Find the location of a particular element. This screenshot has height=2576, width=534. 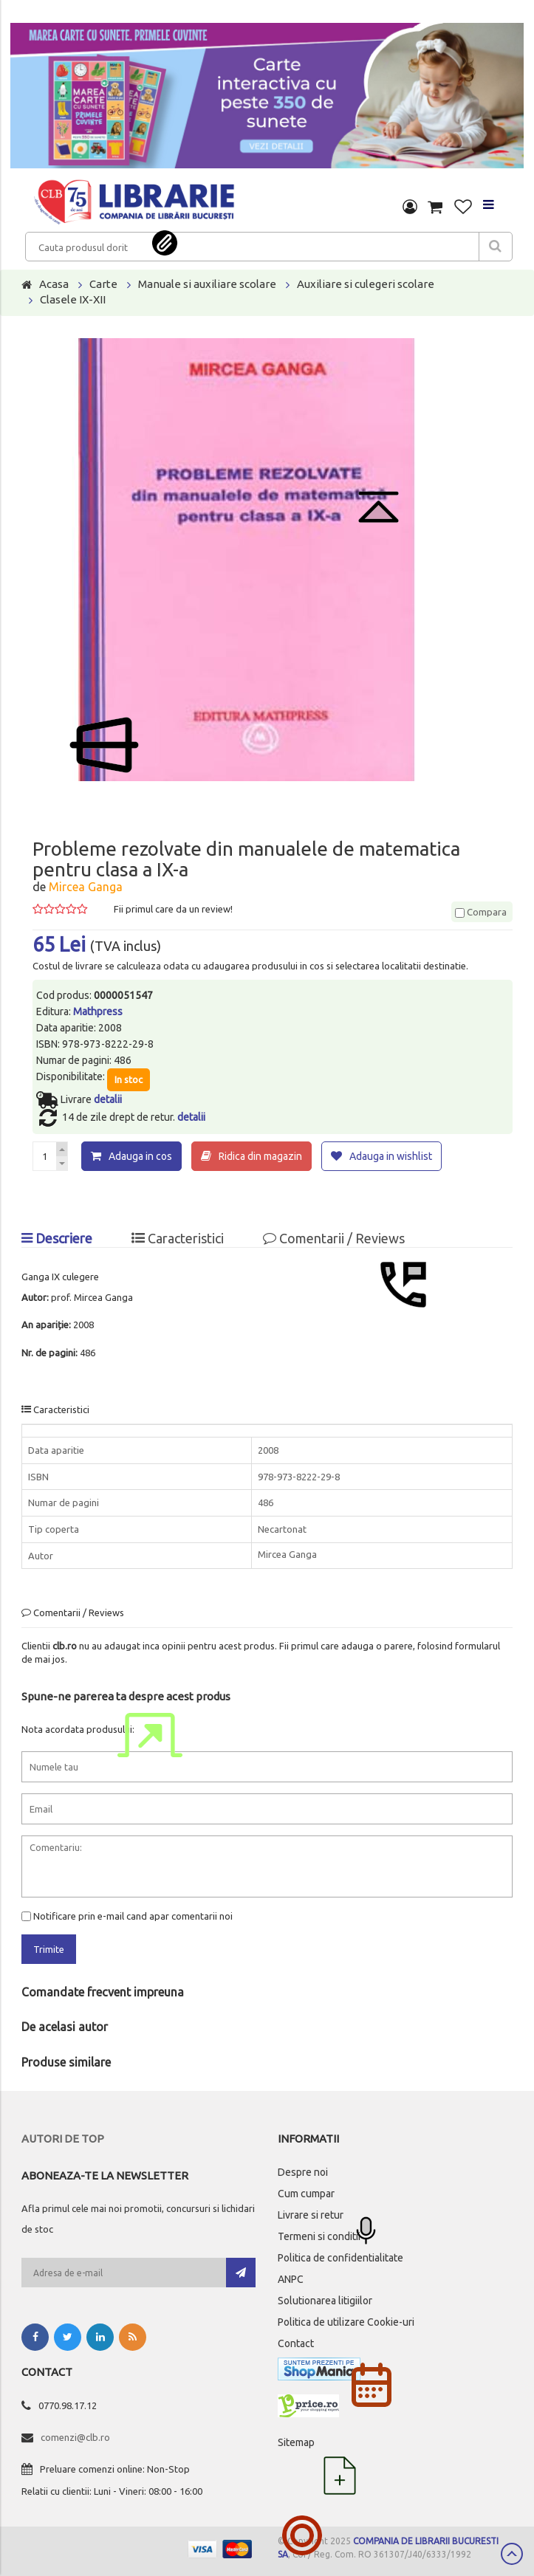

start recording audio or video is located at coordinates (302, 2535).